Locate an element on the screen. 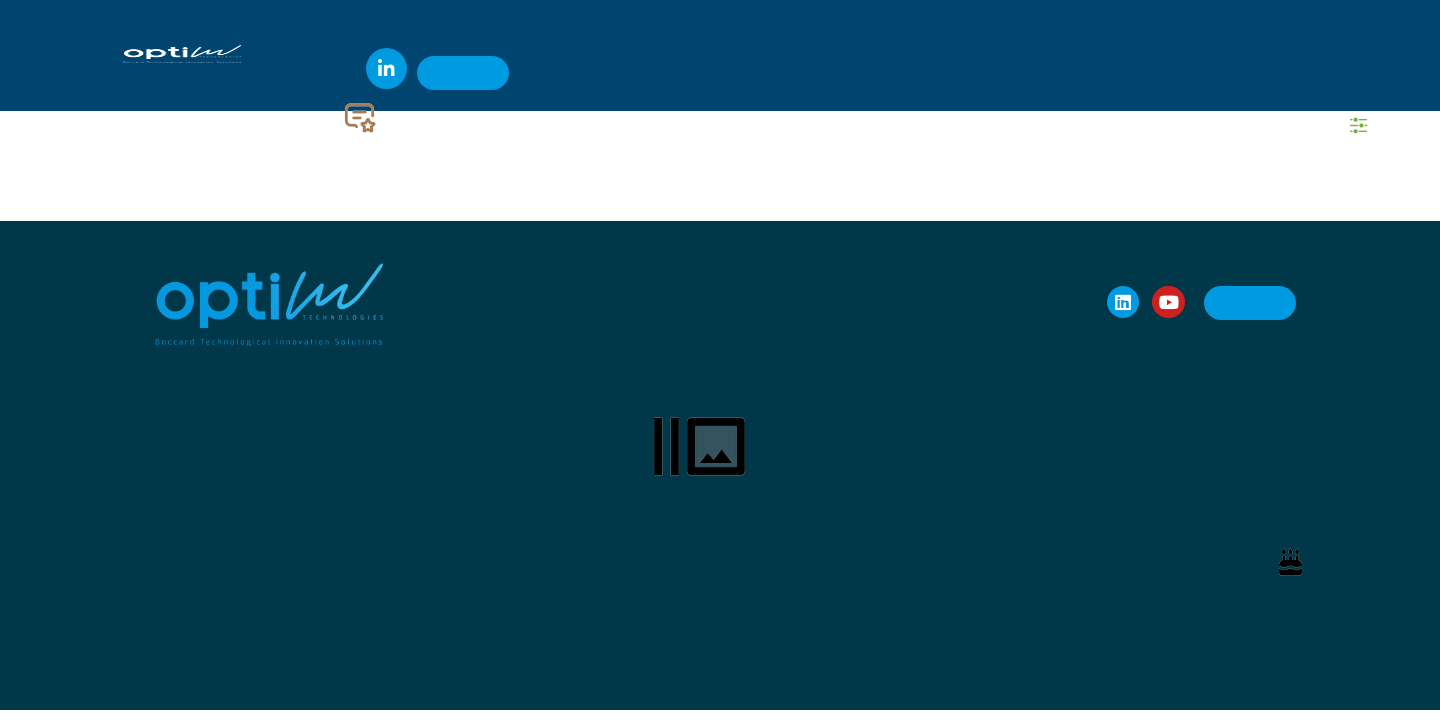 The width and height of the screenshot is (1440, 720). enable burst mode for rapid photo capture is located at coordinates (699, 446).